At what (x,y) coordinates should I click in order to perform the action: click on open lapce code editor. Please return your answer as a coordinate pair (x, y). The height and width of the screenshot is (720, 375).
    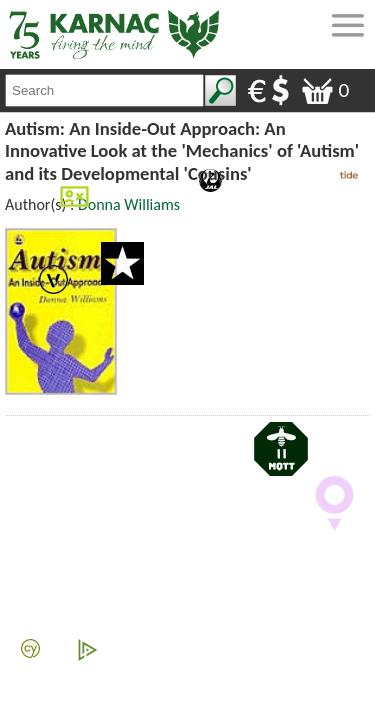
    Looking at the image, I should click on (88, 650).